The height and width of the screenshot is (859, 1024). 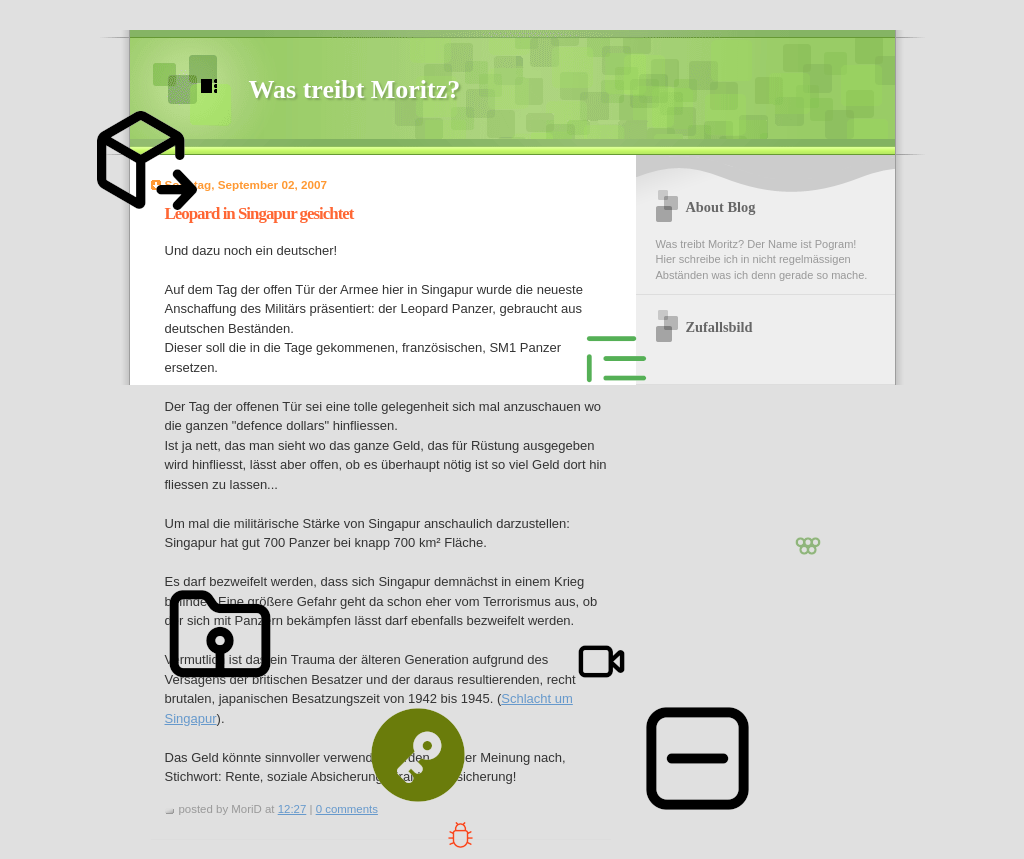 What do you see at coordinates (147, 160) in the screenshot?
I see `view packages that depend on this repository` at bounding box center [147, 160].